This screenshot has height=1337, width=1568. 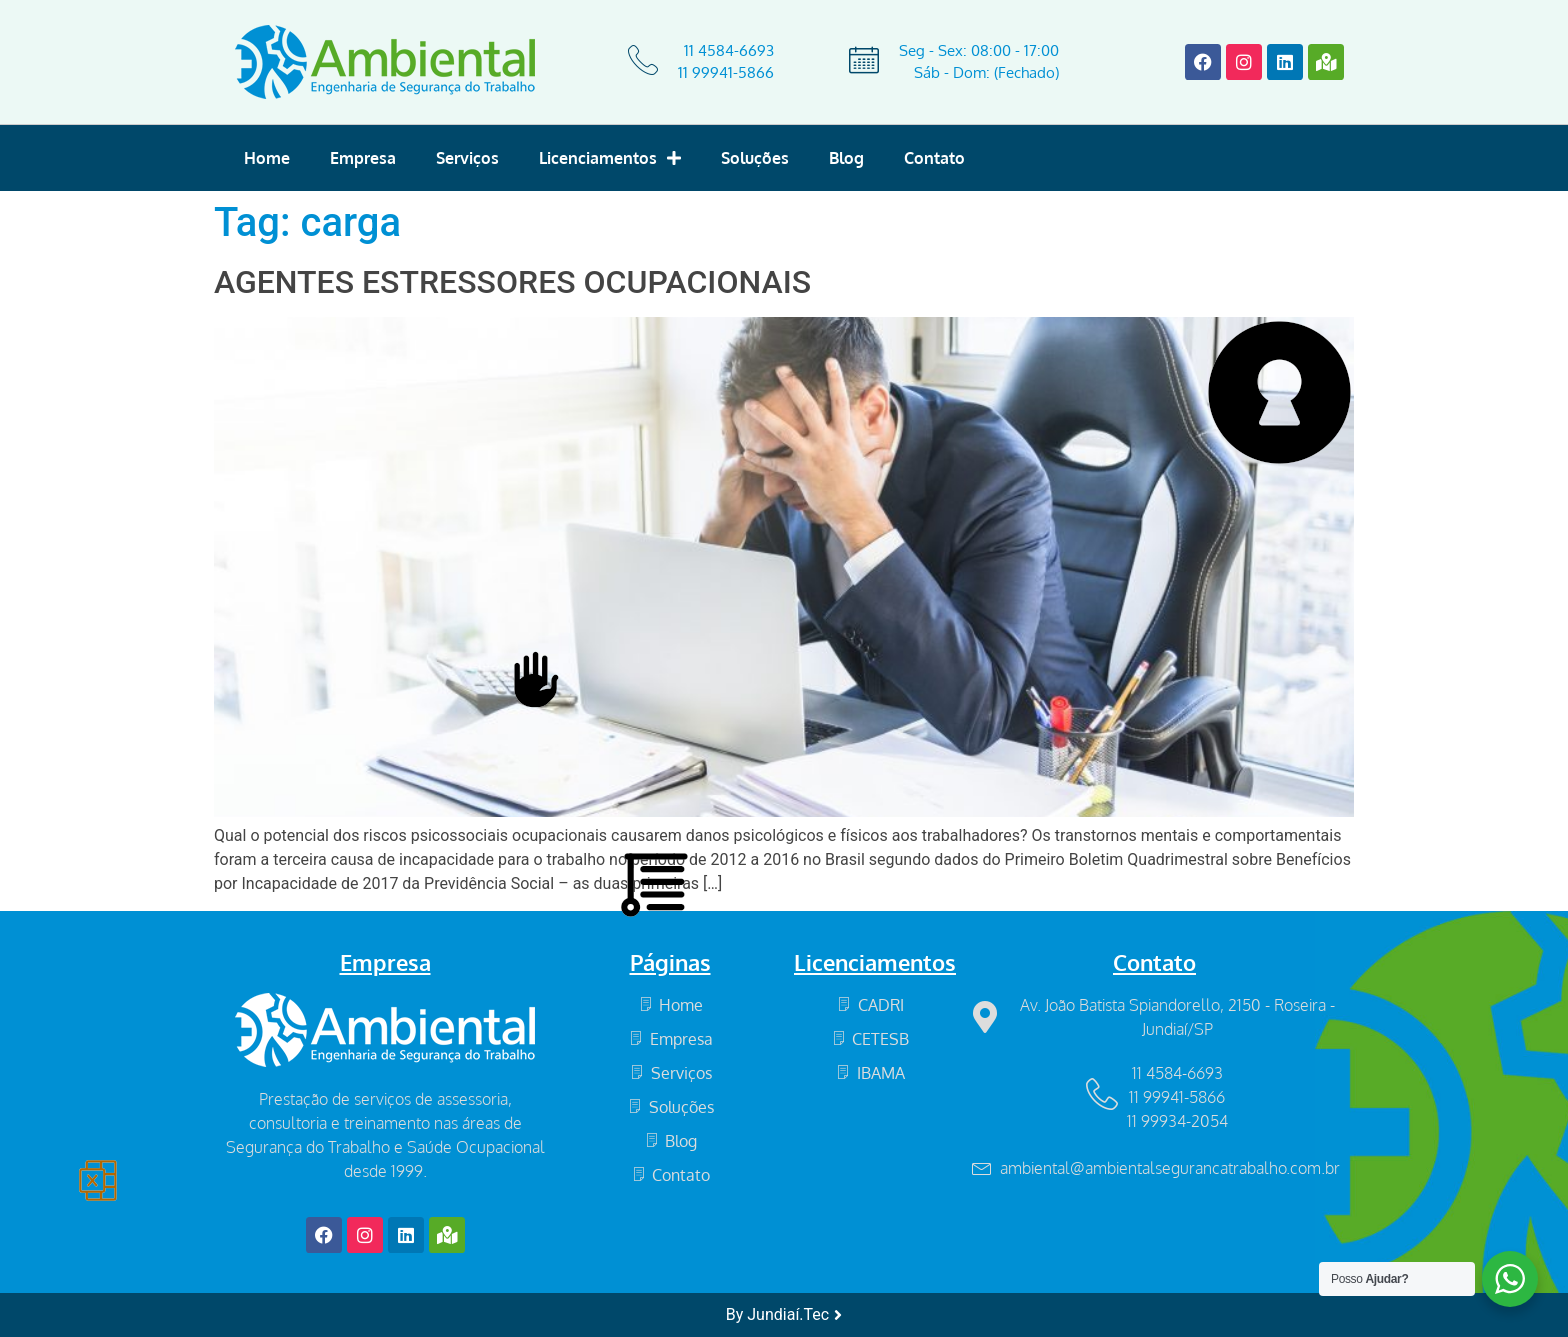 What do you see at coordinates (656, 885) in the screenshot?
I see `adjust window blinds or shades` at bounding box center [656, 885].